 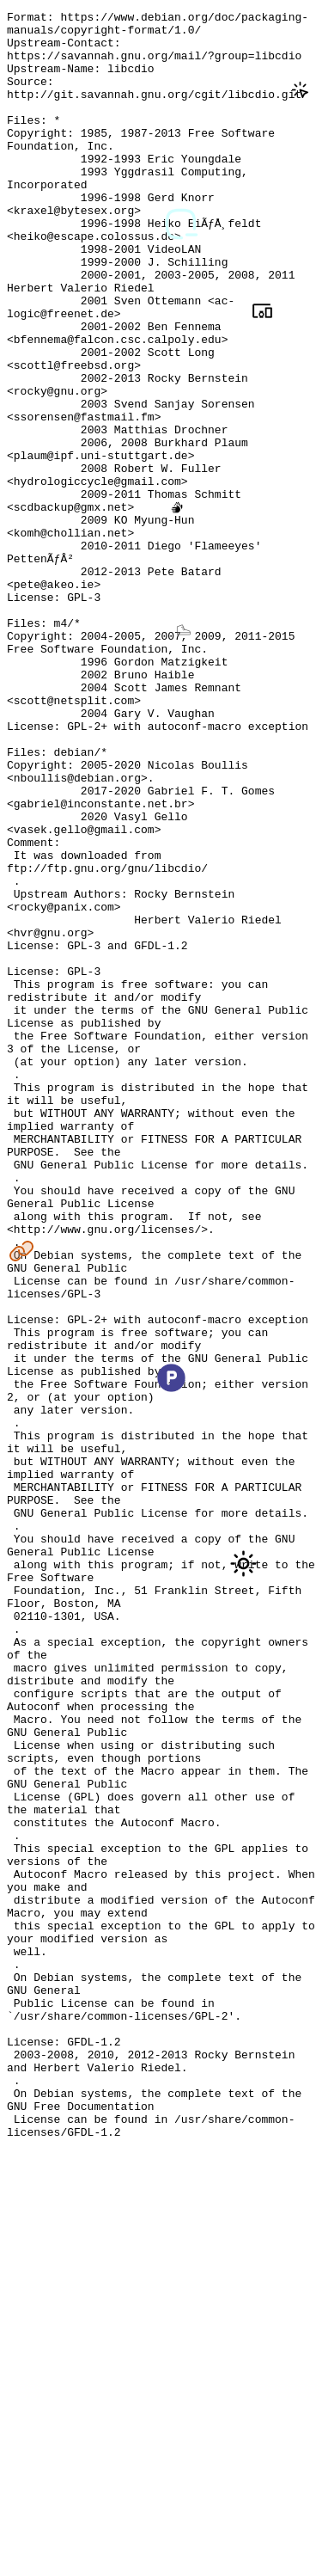 What do you see at coordinates (21, 1251) in the screenshot?
I see `copy or share a link` at bounding box center [21, 1251].